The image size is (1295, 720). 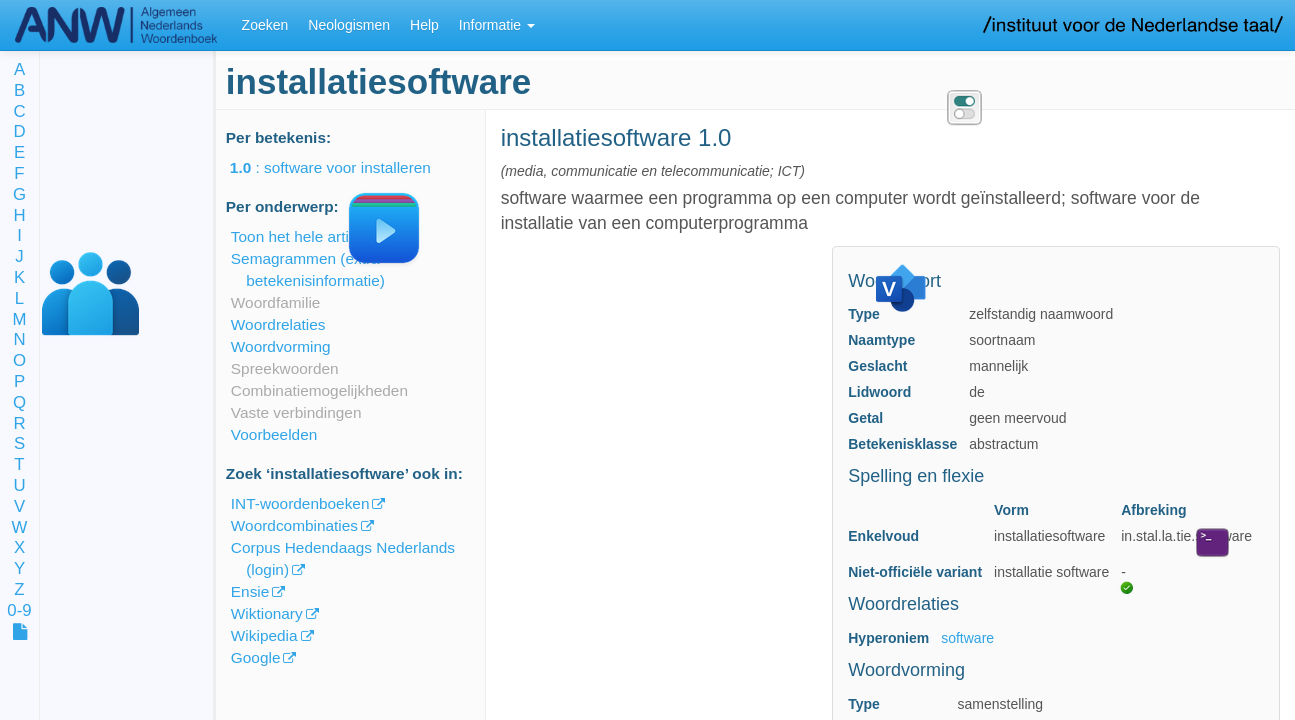 What do you see at coordinates (964, 107) in the screenshot?
I see `open gnome tweaks settings` at bounding box center [964, 107].